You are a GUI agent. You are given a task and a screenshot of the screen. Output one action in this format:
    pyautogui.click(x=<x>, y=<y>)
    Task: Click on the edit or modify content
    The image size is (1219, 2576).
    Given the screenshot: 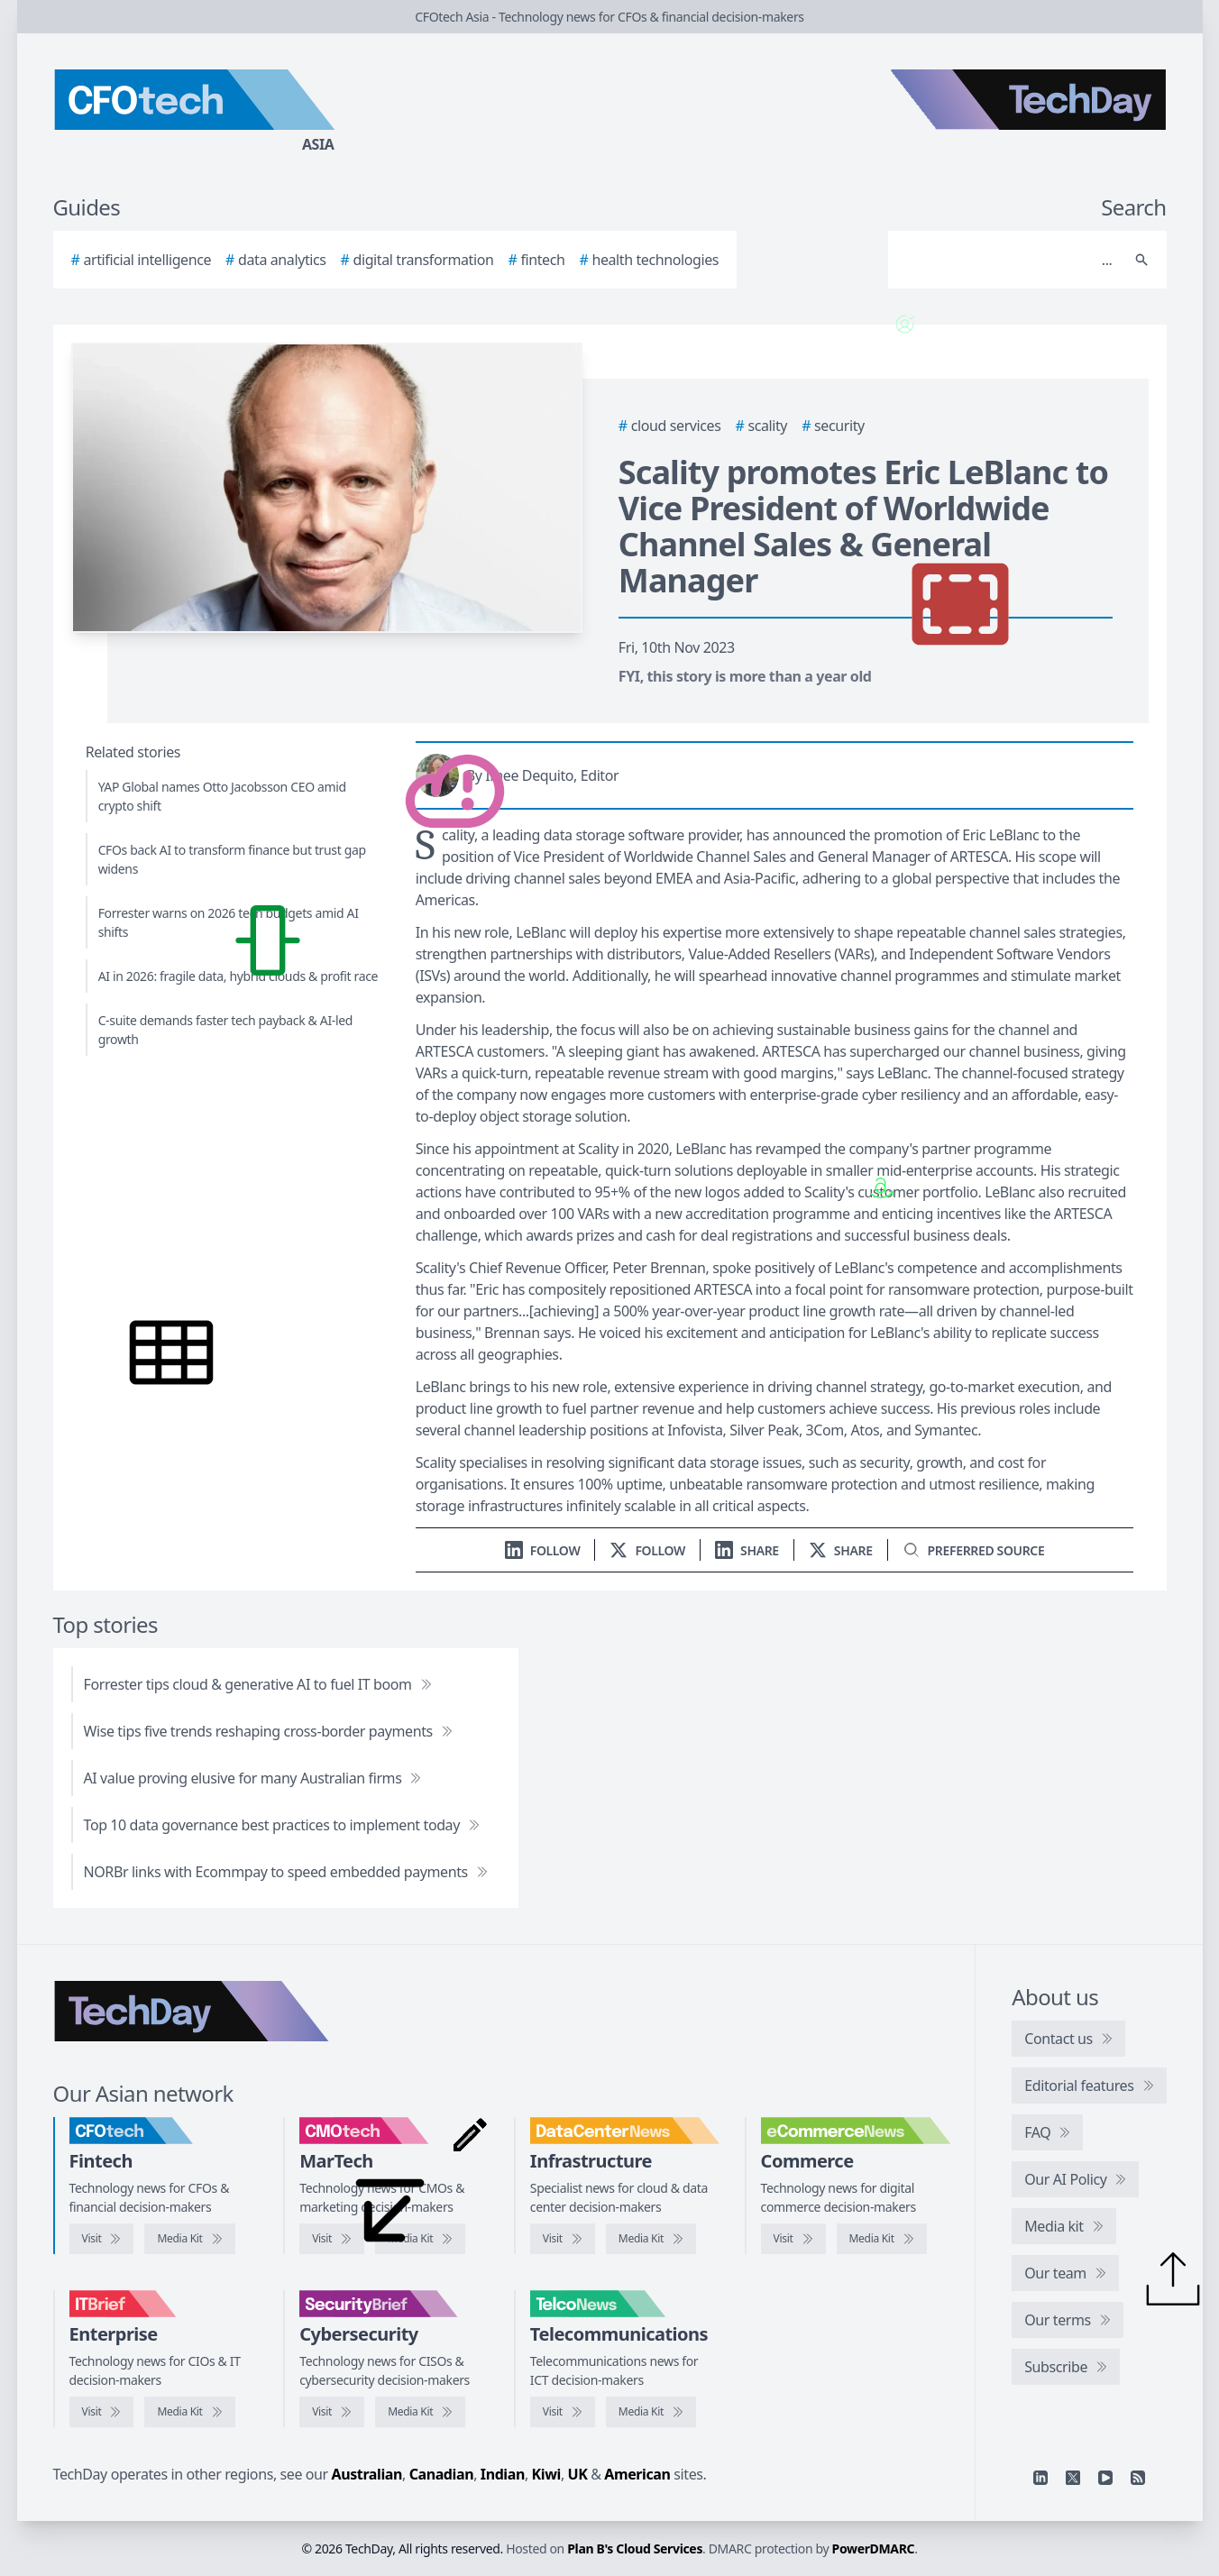 What is the action you would take?
    pyautogui.click(x=470, y=2134)
    